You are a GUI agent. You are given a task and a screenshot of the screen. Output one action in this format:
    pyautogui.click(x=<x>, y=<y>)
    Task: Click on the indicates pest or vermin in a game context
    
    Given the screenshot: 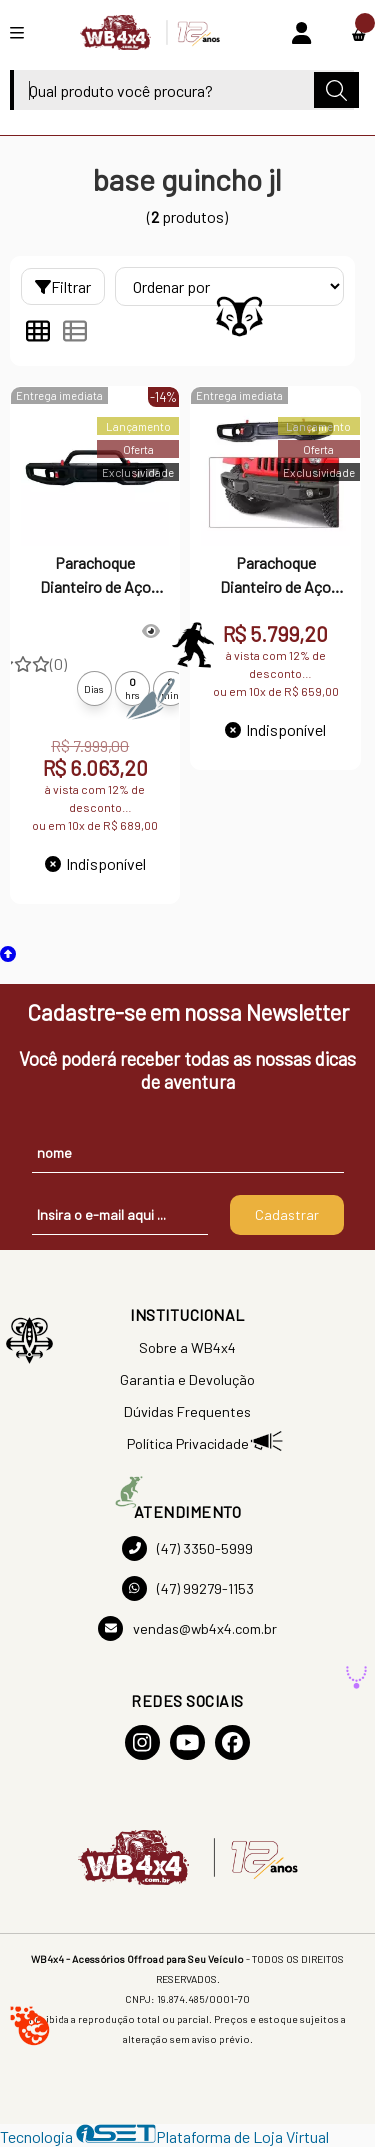 What is the action you would take?
    pyautogui.click(x=129, y=1492)
    